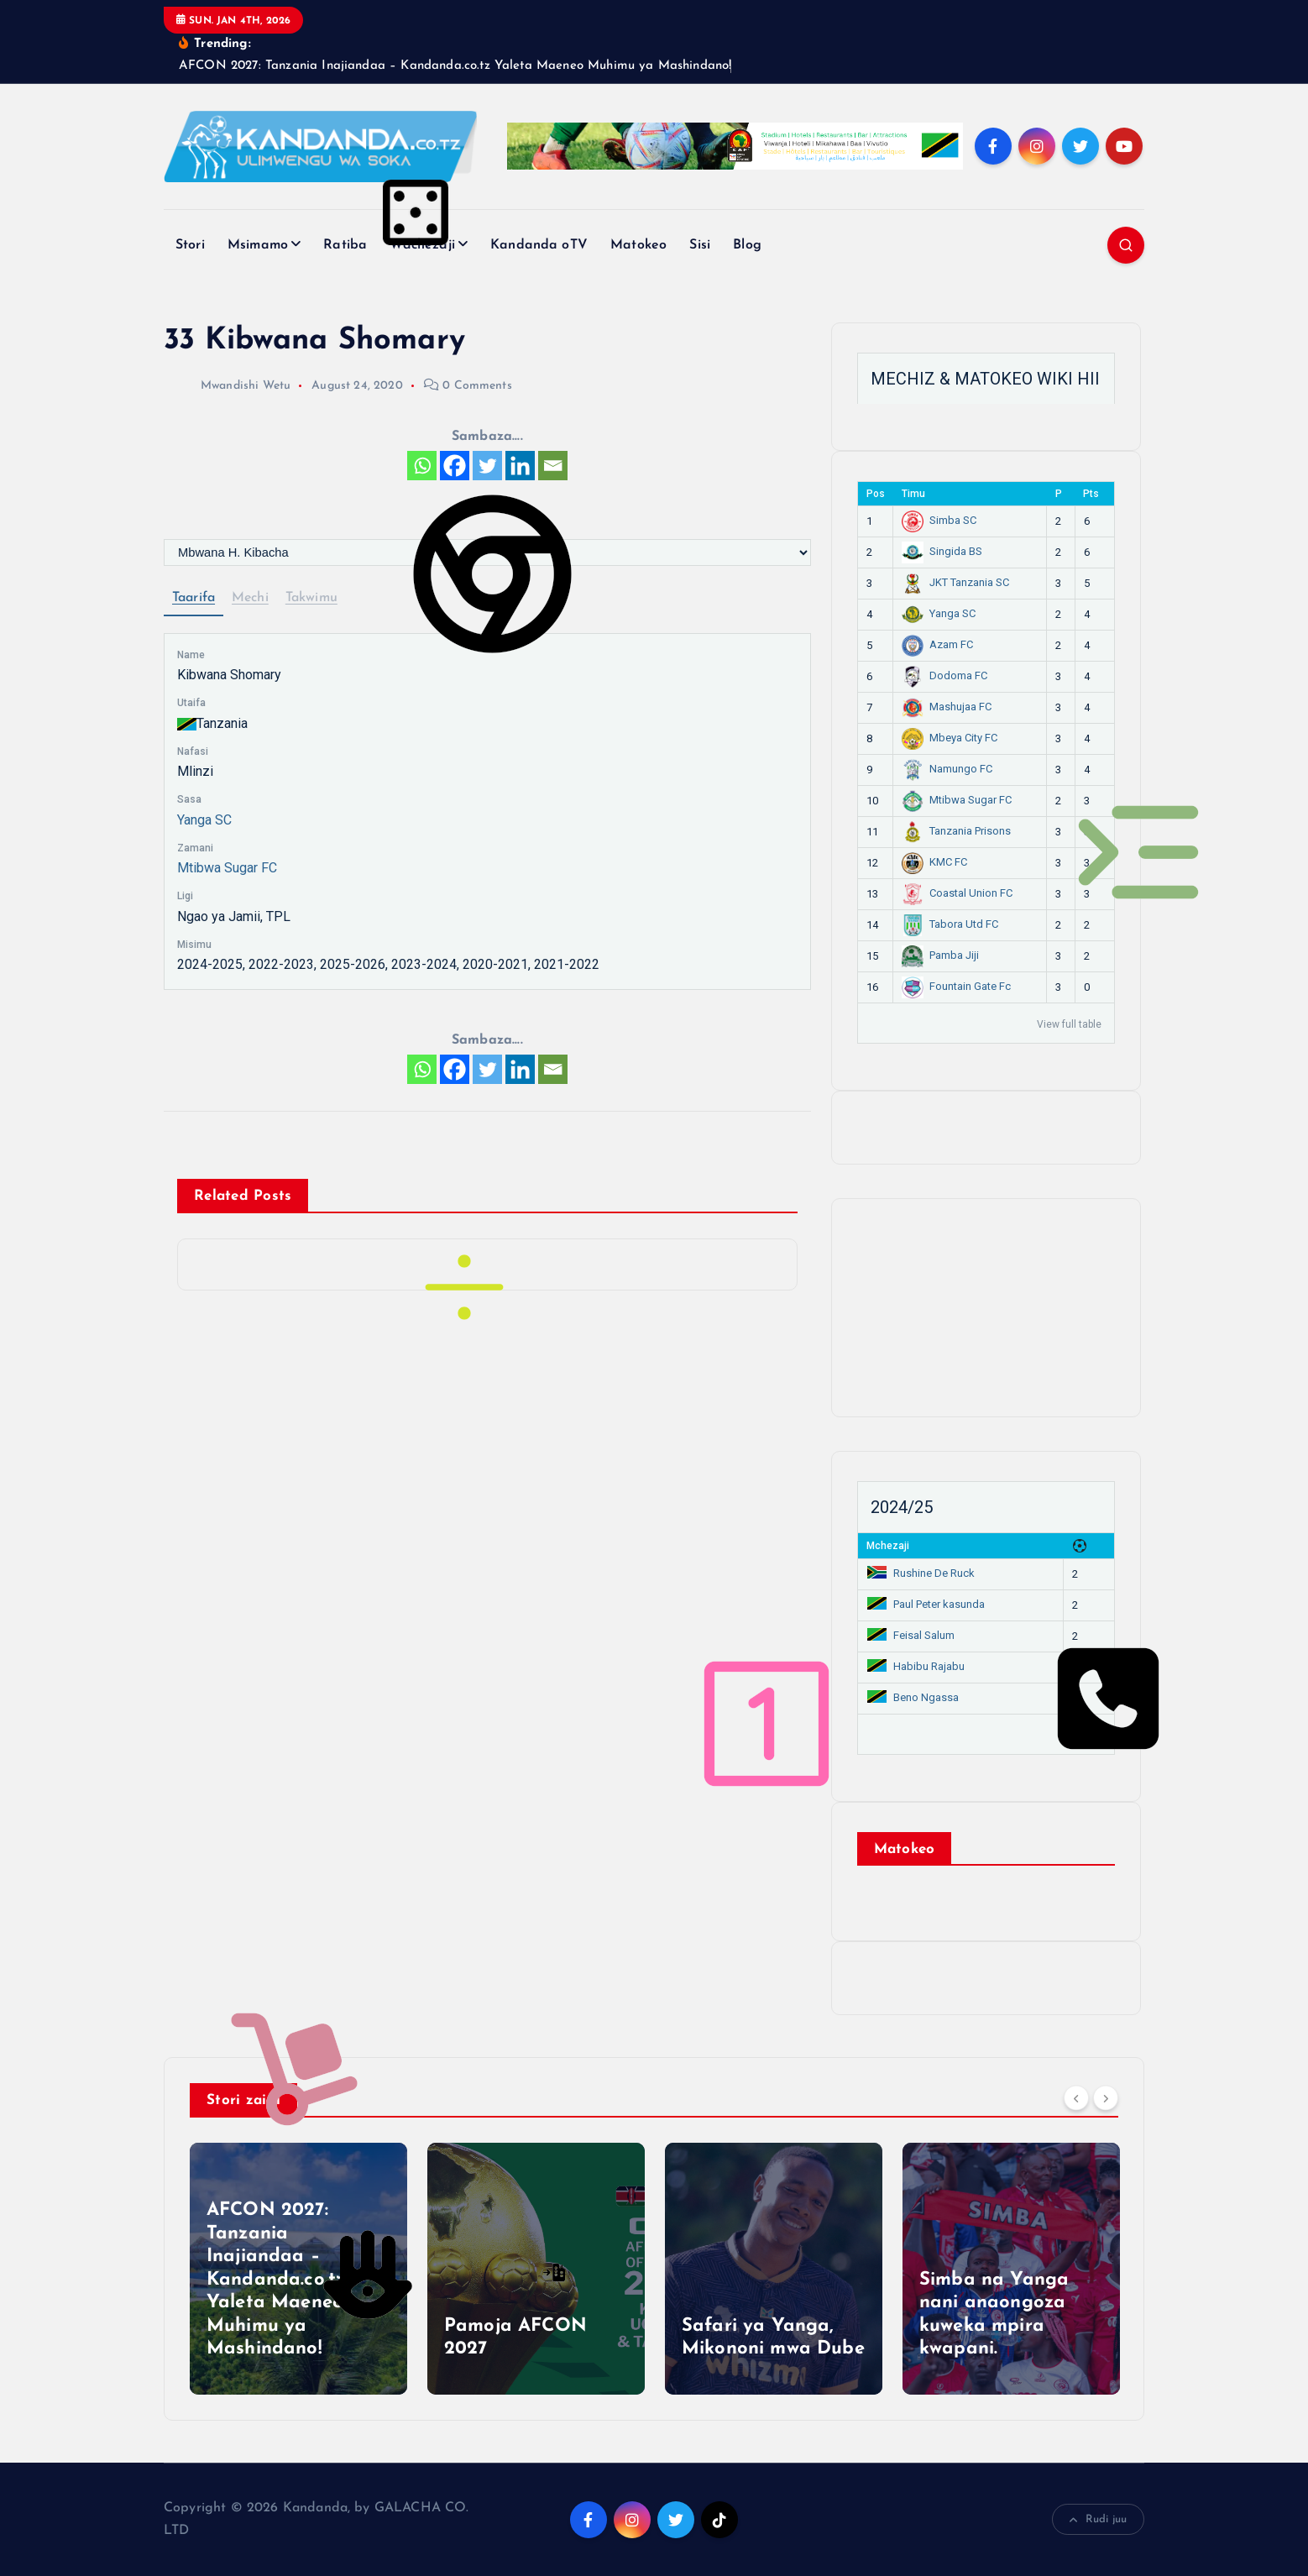 The width and height of the screenshot is (1308, 2576). I want to click on access shipping or delivery options, so click(294, 2069).